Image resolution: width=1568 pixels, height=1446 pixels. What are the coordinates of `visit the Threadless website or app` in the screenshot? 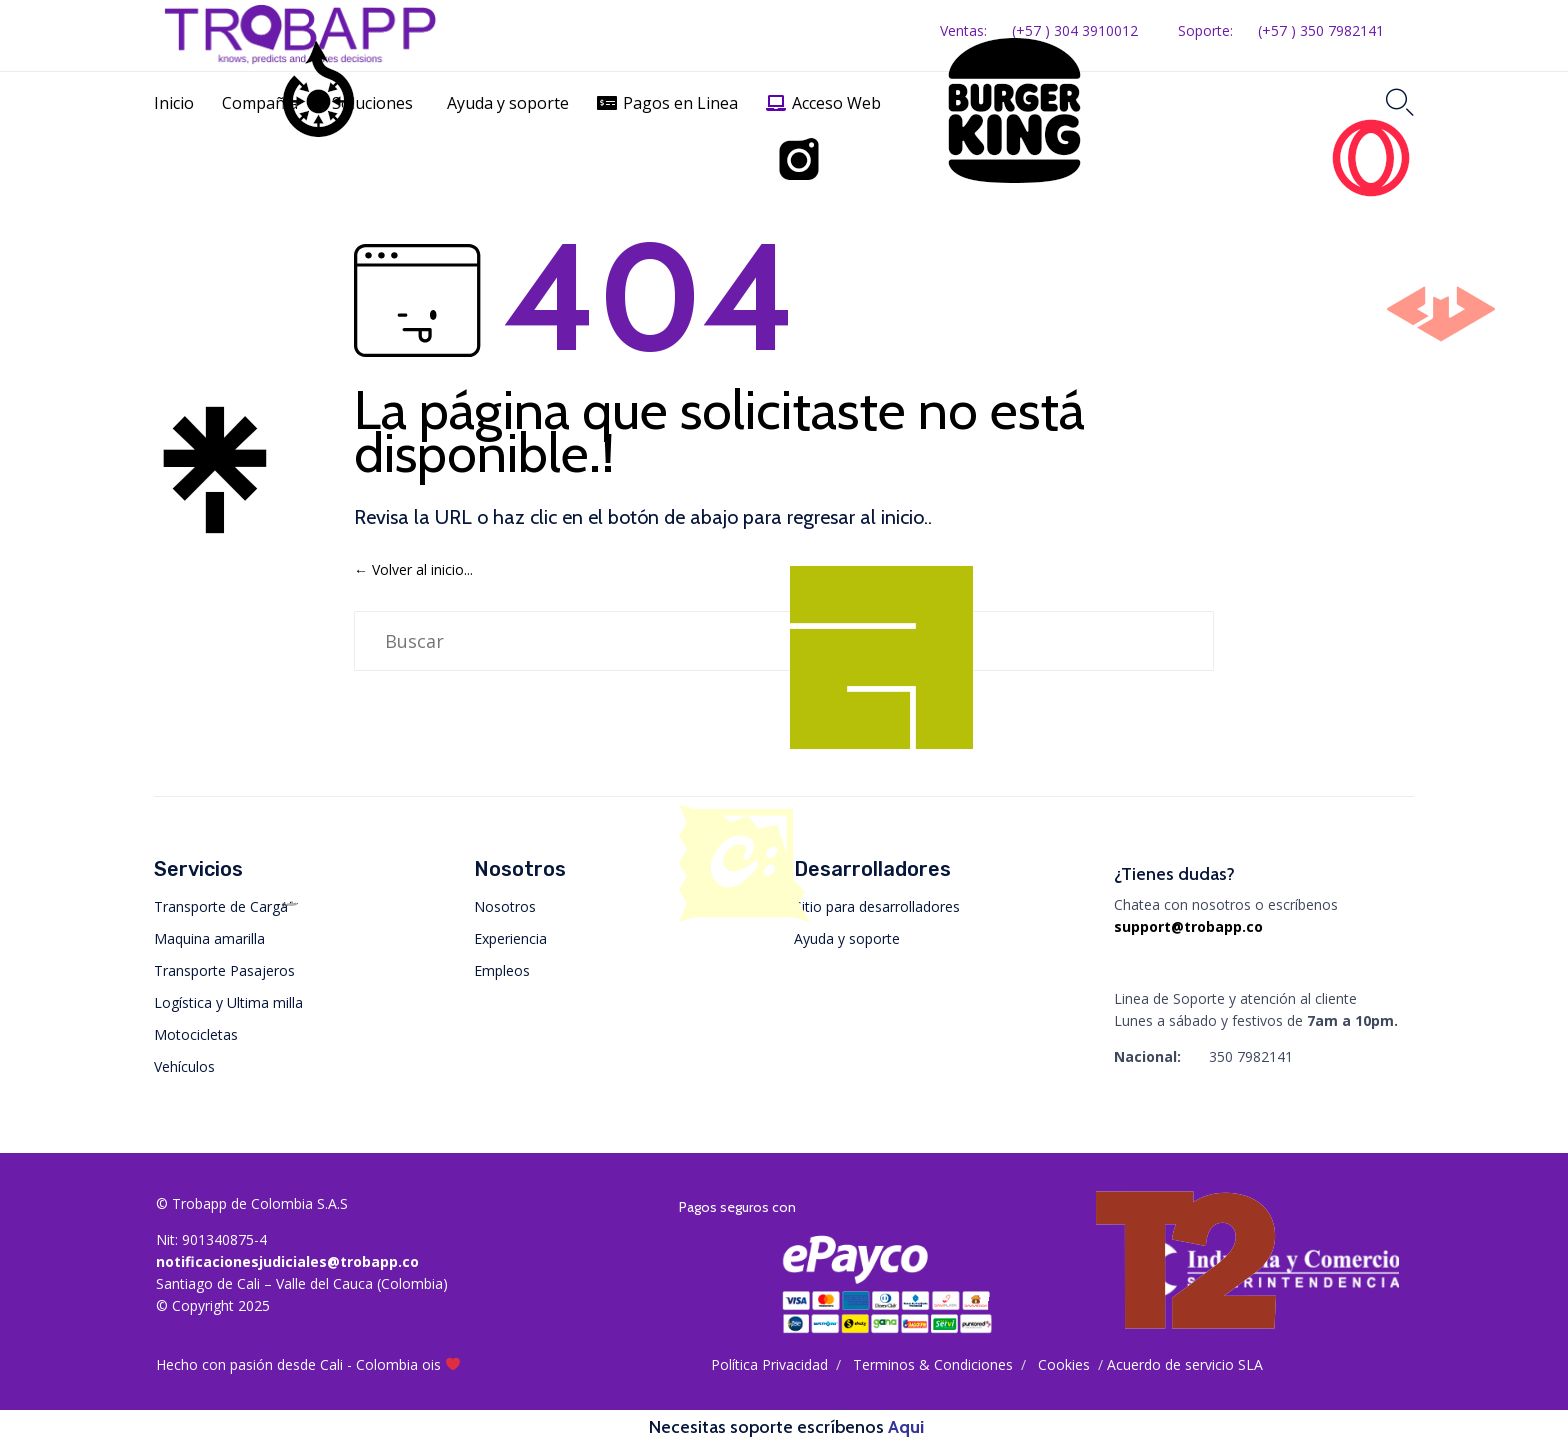 It's located at (290, 904).